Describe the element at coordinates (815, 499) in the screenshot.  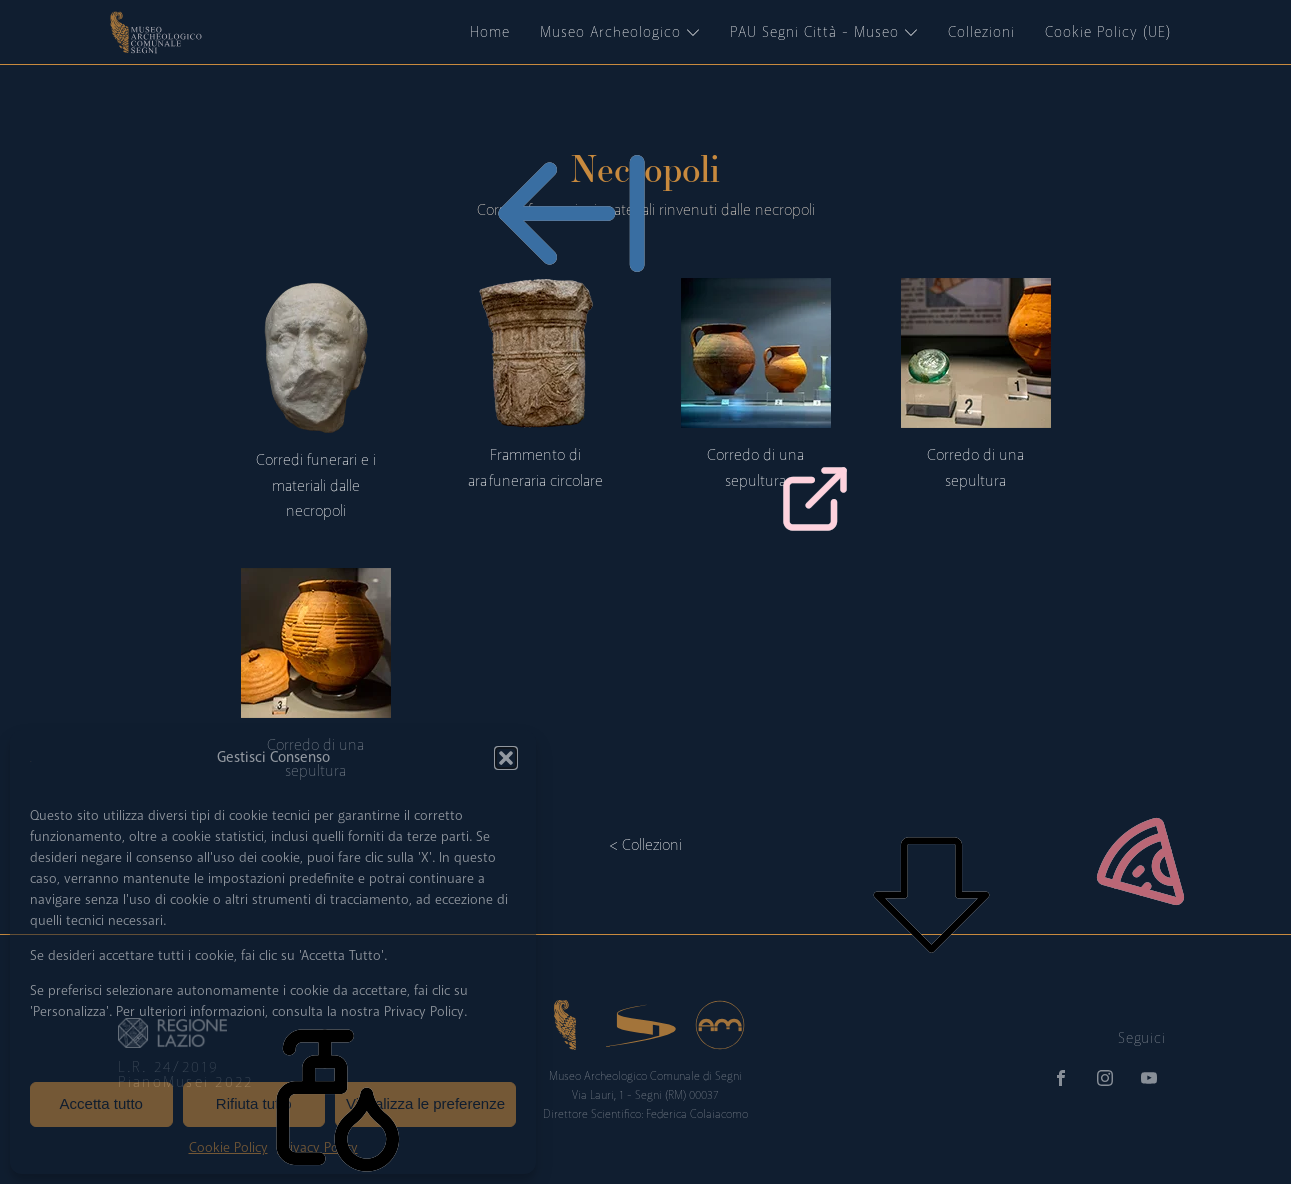
I see `open link in a new tab or window` at that location.